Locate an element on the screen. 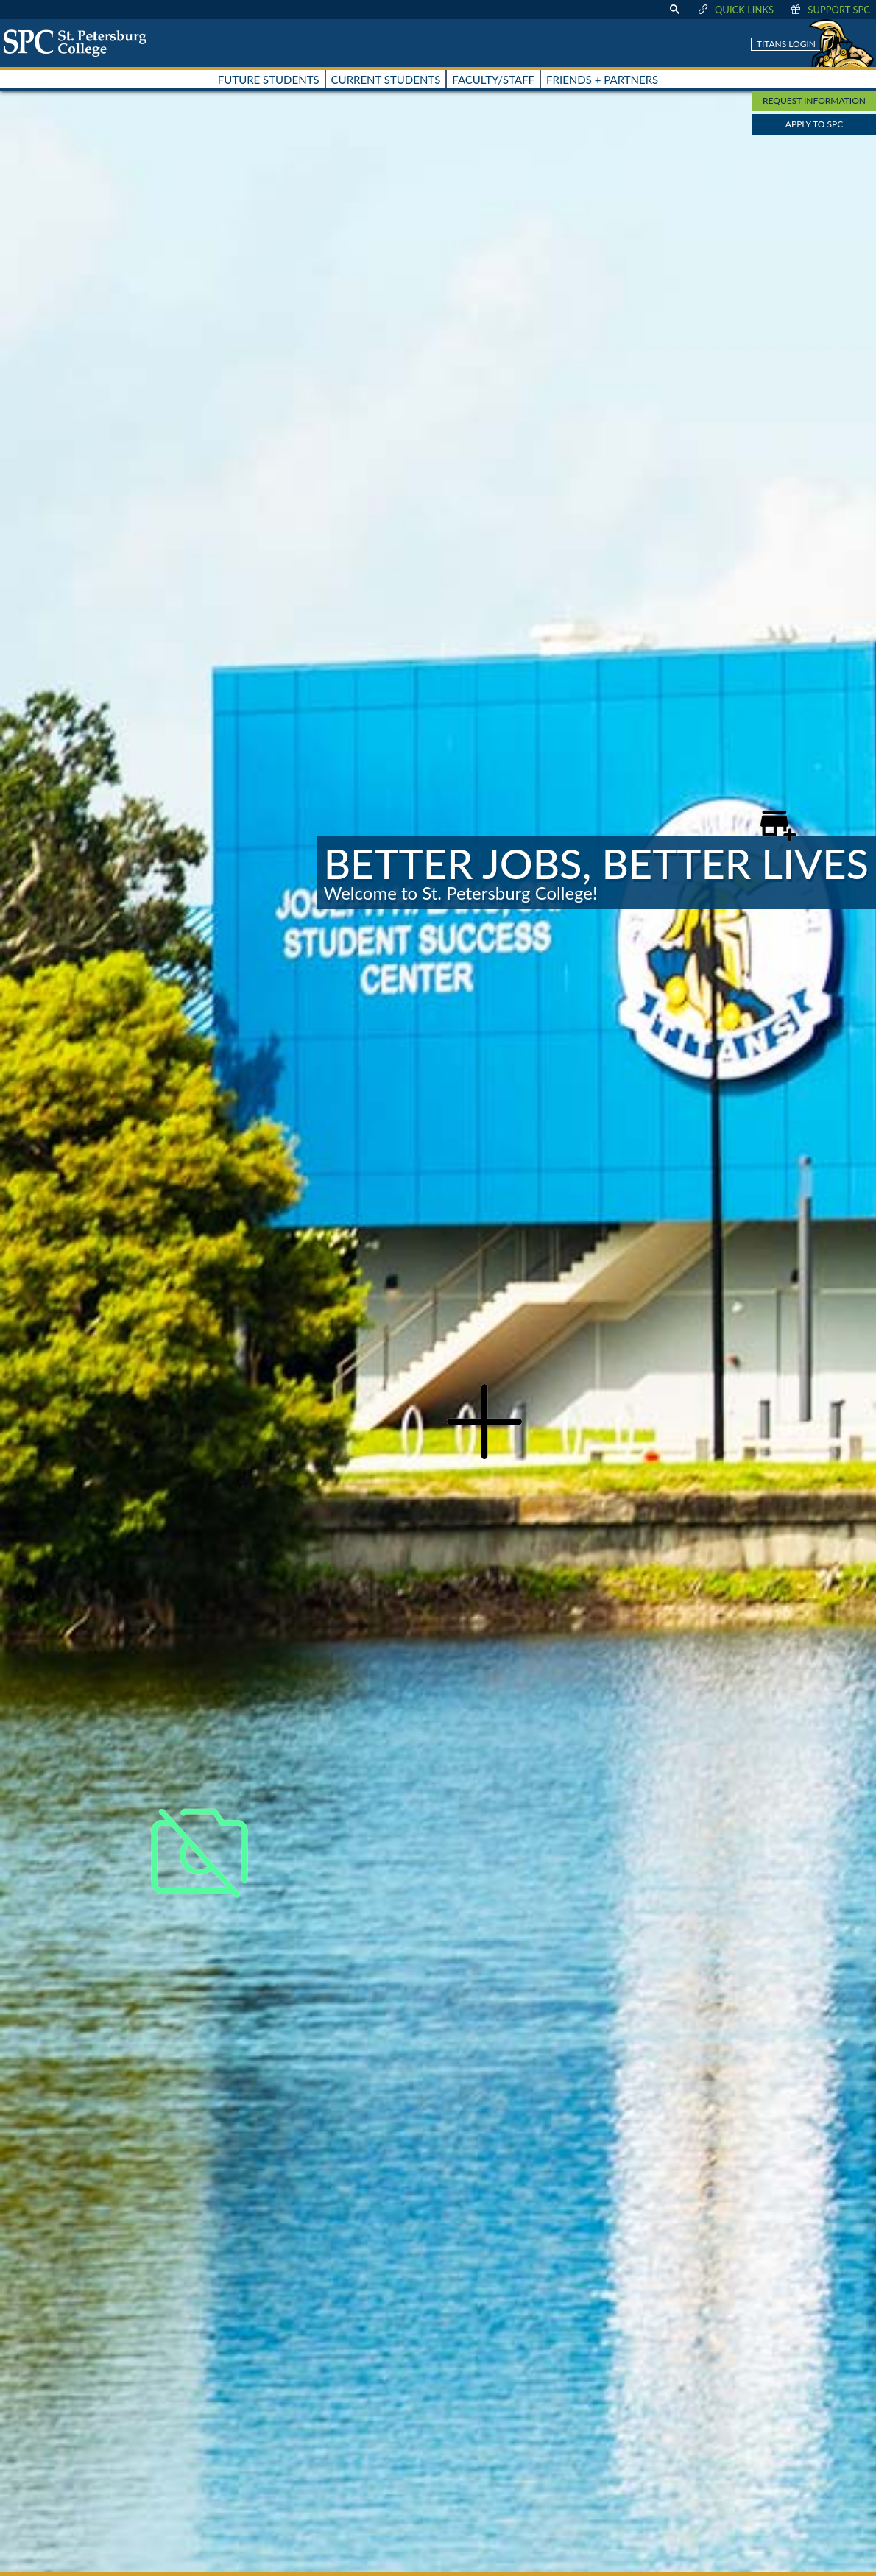 The height and width of the screenshot is (2576, 876). camera access is disabled is located at coordinates (199, 1853).